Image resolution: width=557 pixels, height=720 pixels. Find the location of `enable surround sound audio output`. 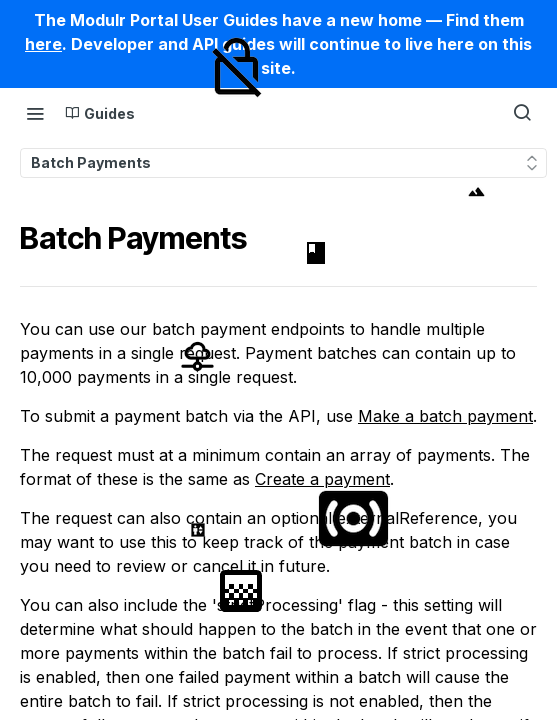

enable surround sound audio output is located at coordinates (353, 518).